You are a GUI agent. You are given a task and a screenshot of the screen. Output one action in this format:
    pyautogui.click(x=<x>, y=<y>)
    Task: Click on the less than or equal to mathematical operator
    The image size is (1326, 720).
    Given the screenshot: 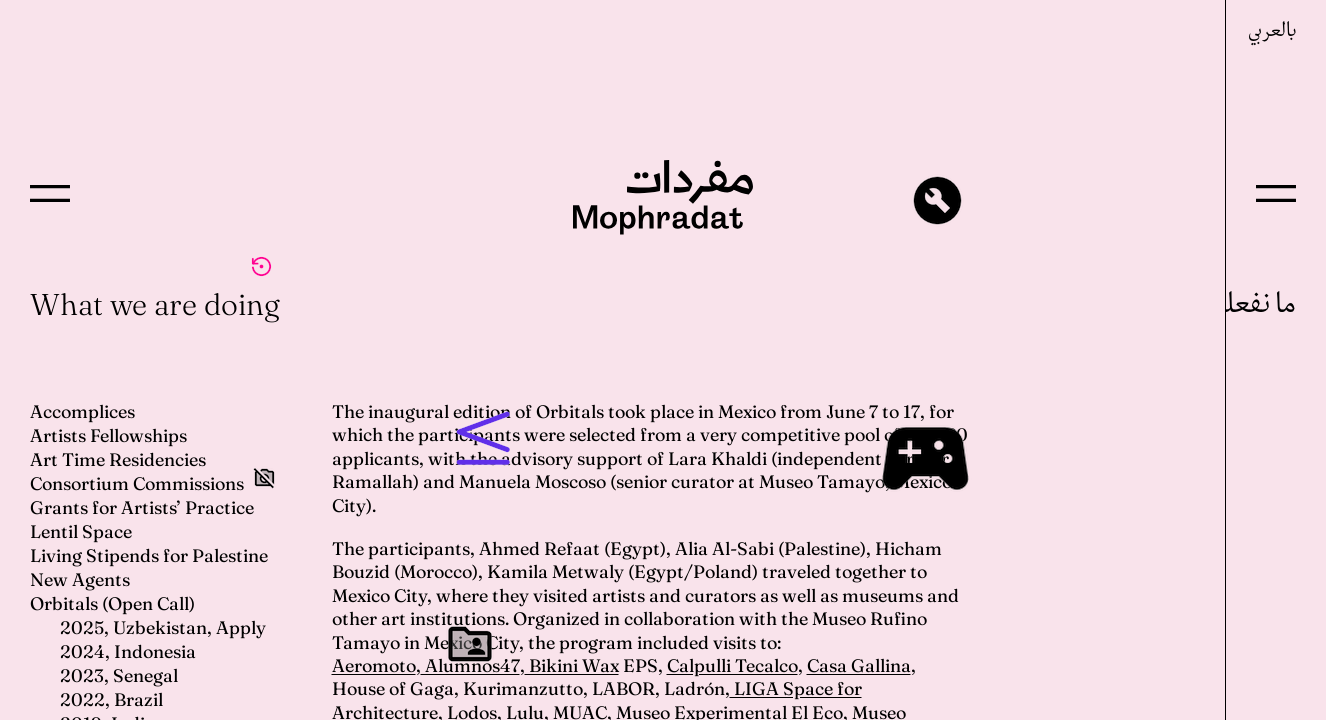 What is the action you would take?
    pyautogui.click(x=484, y=439)
    